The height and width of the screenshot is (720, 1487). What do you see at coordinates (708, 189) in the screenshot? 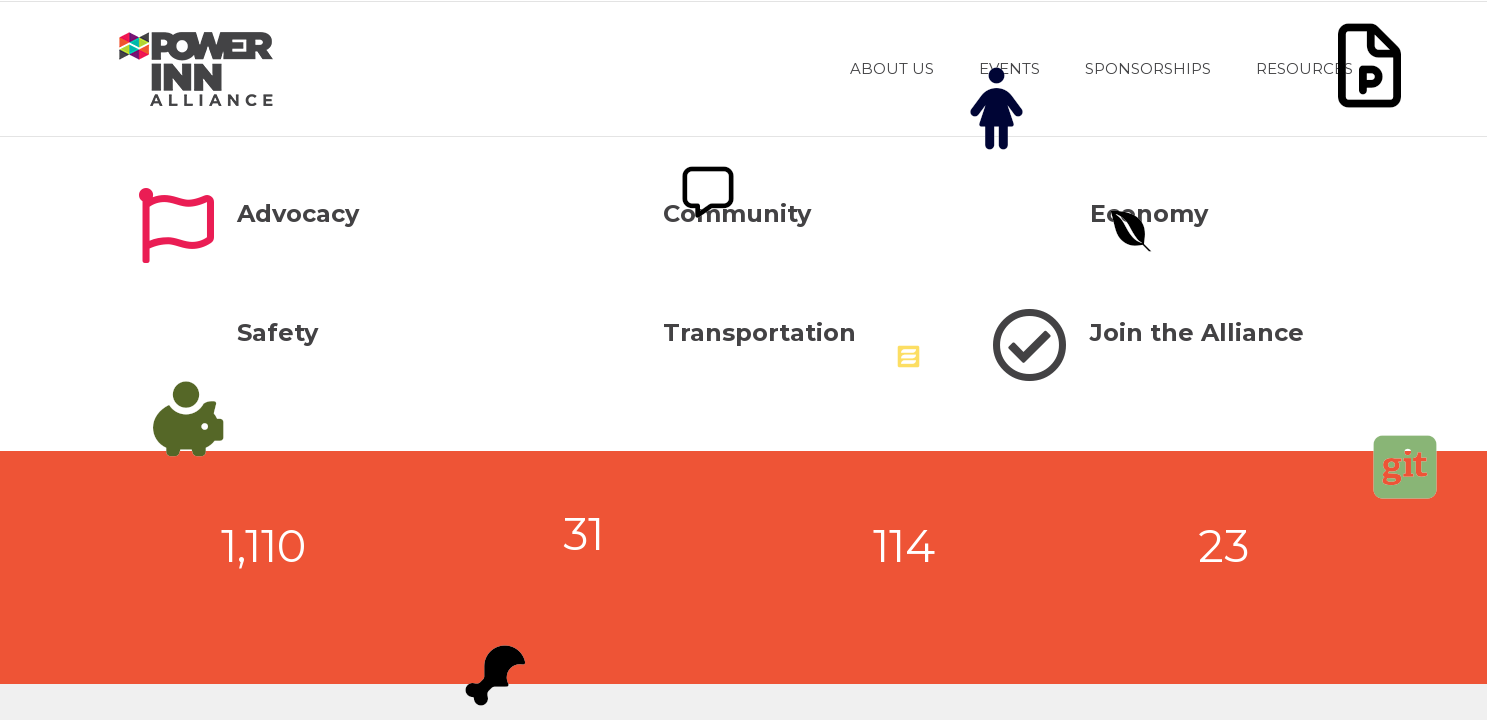
I see `open messaging or chat` at bounding box center [708, 189].